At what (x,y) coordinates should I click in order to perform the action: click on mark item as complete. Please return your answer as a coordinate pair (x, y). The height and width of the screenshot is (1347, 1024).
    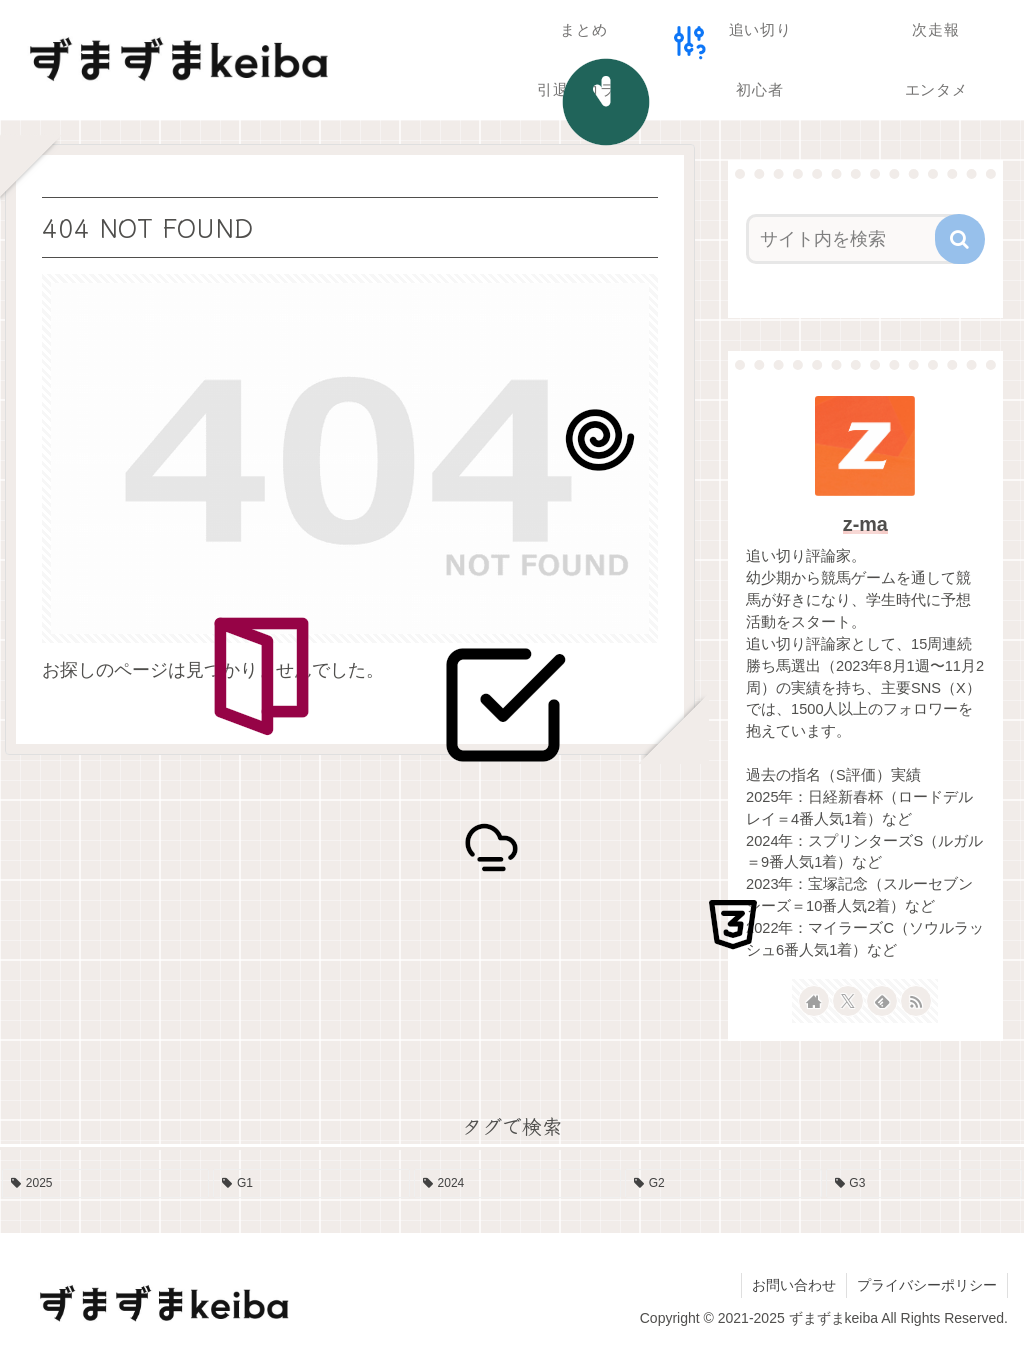
    Looking at the image, I should click on (503, 705).